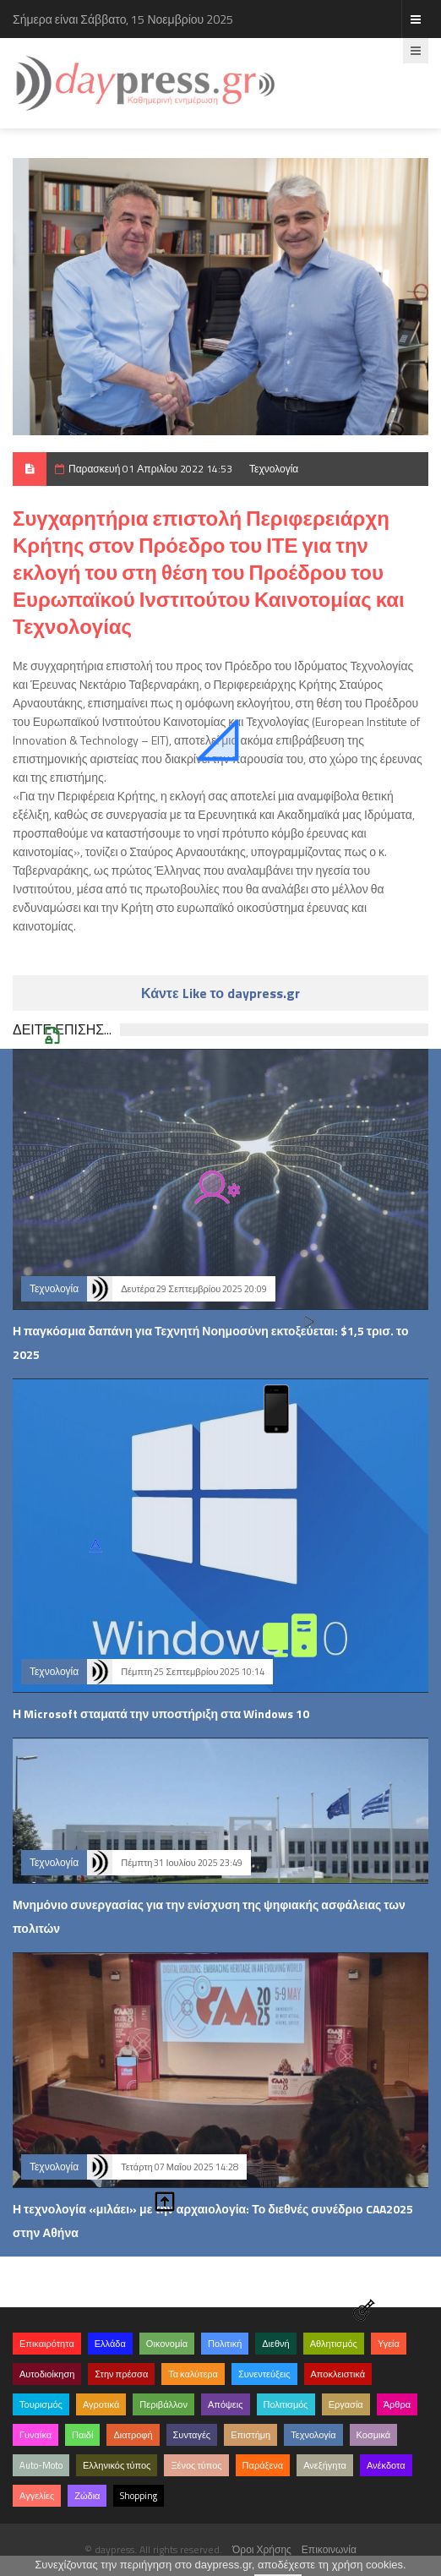 This screenshot has width=441, height=2576. What do you see at coordinates (276, 1409) in the screenshot?
I see `iPhone device icon` at bounding box center [276, 1409].